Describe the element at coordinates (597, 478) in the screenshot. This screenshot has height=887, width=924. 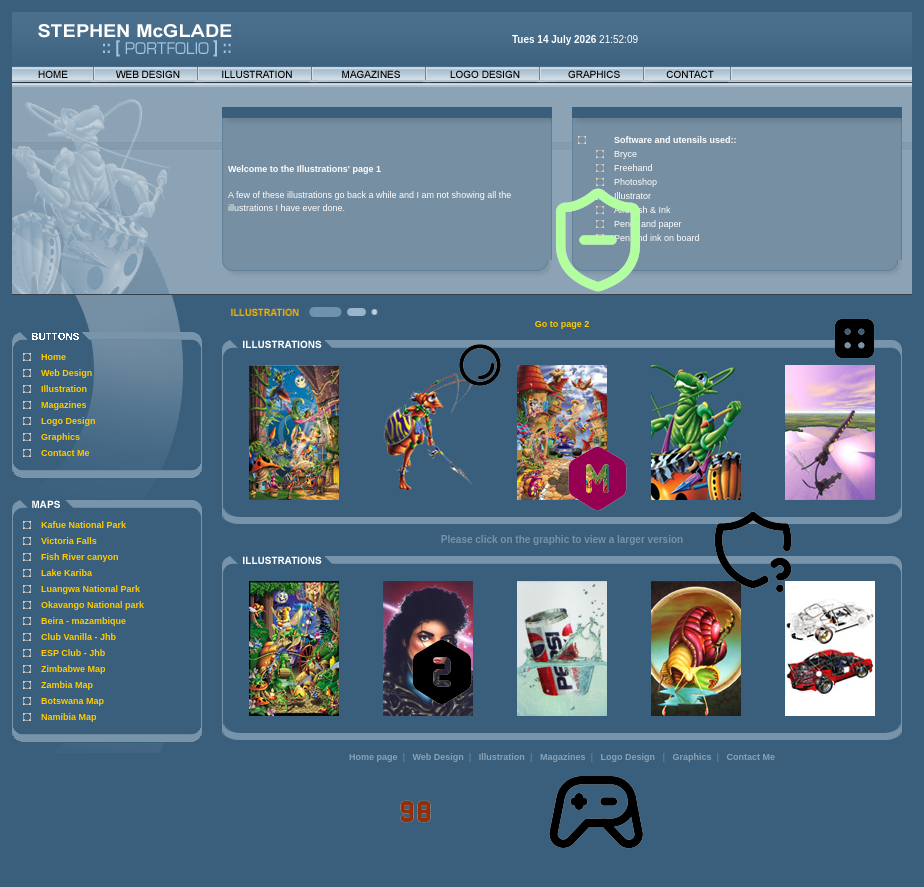
I see `indicates a metro or transit-related feature` at that location.